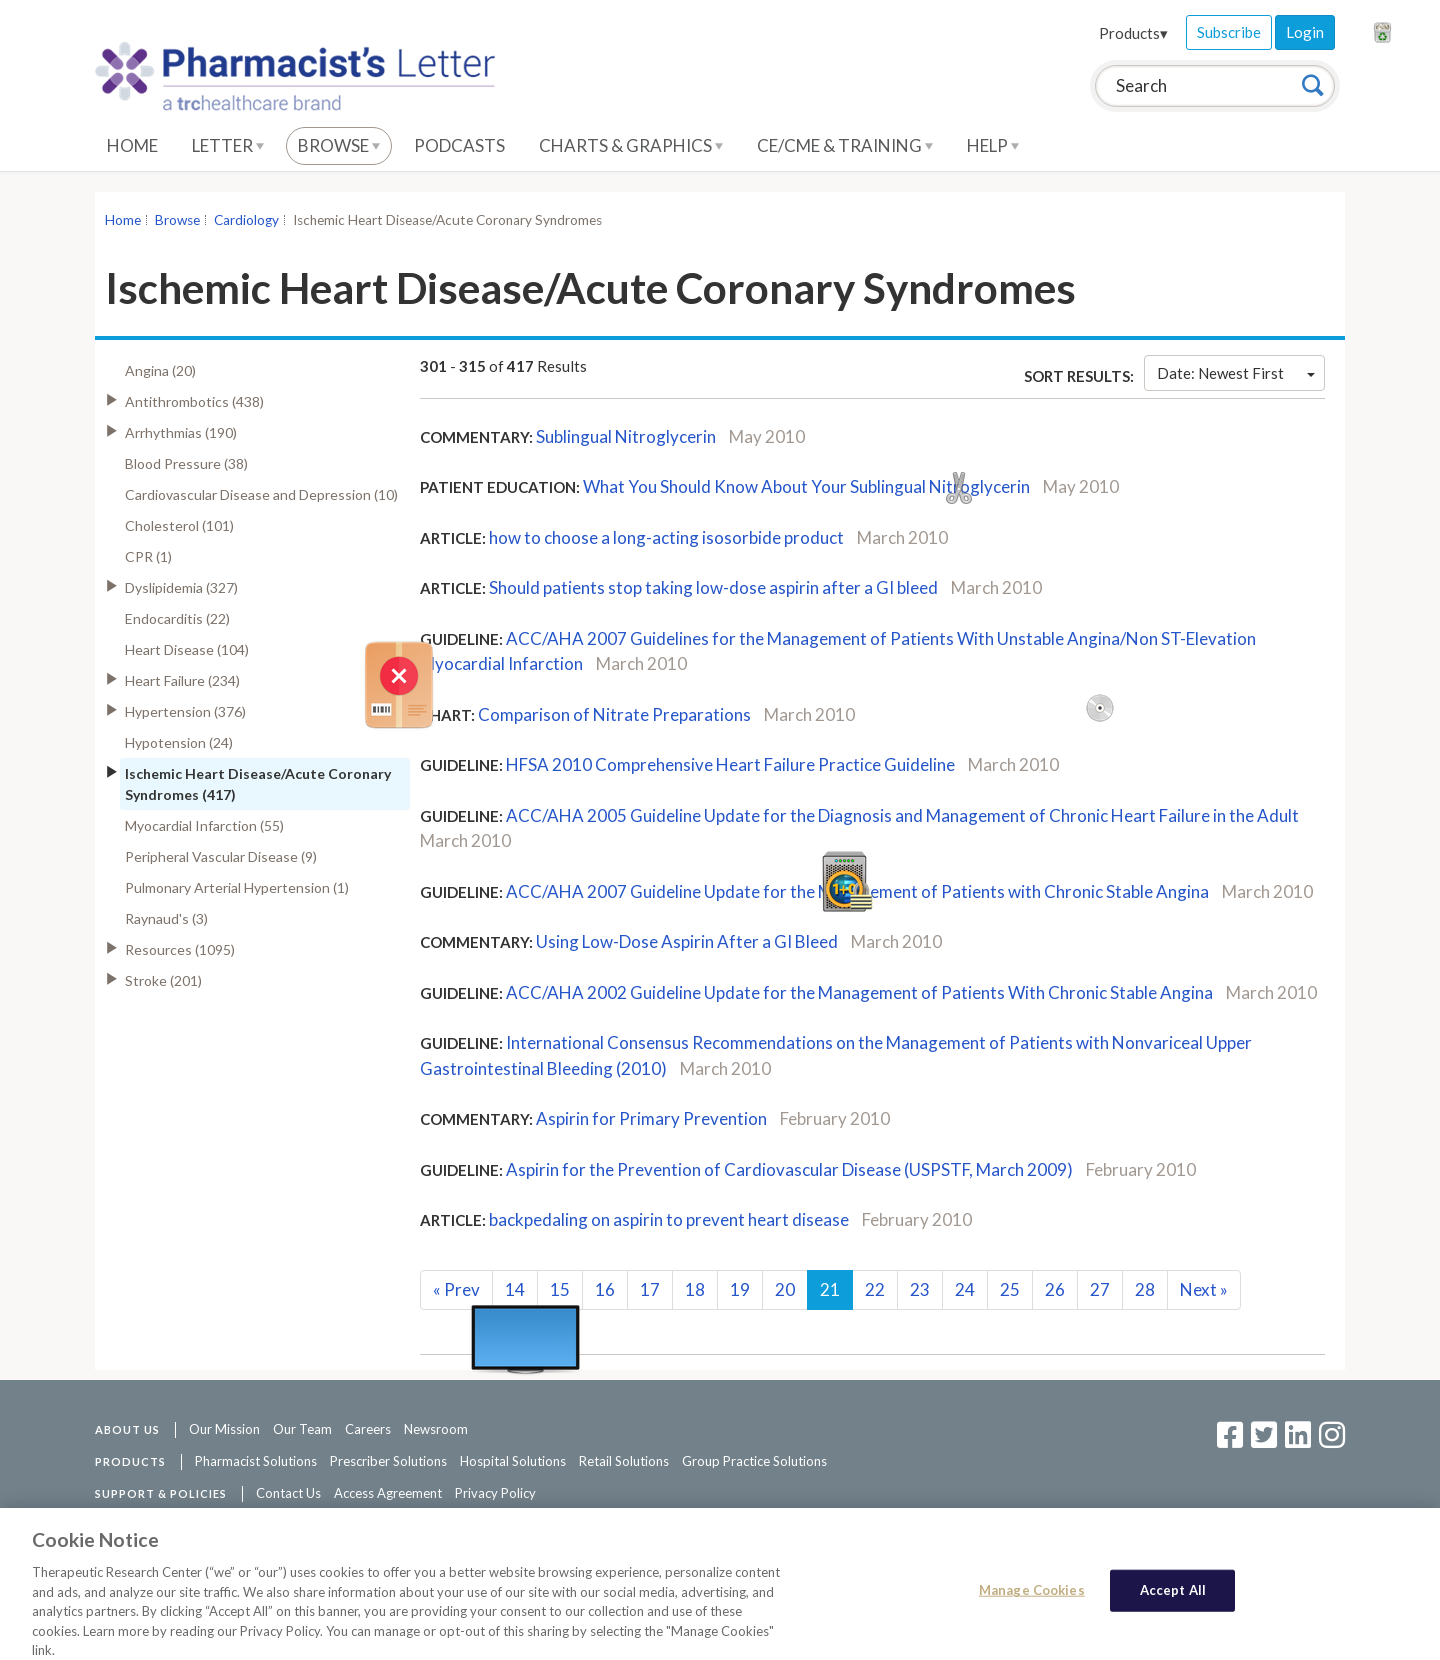 The height and width of the screenshot is (1660, 1440). I want to click on external display or monitor connected, so click(525, 1337).